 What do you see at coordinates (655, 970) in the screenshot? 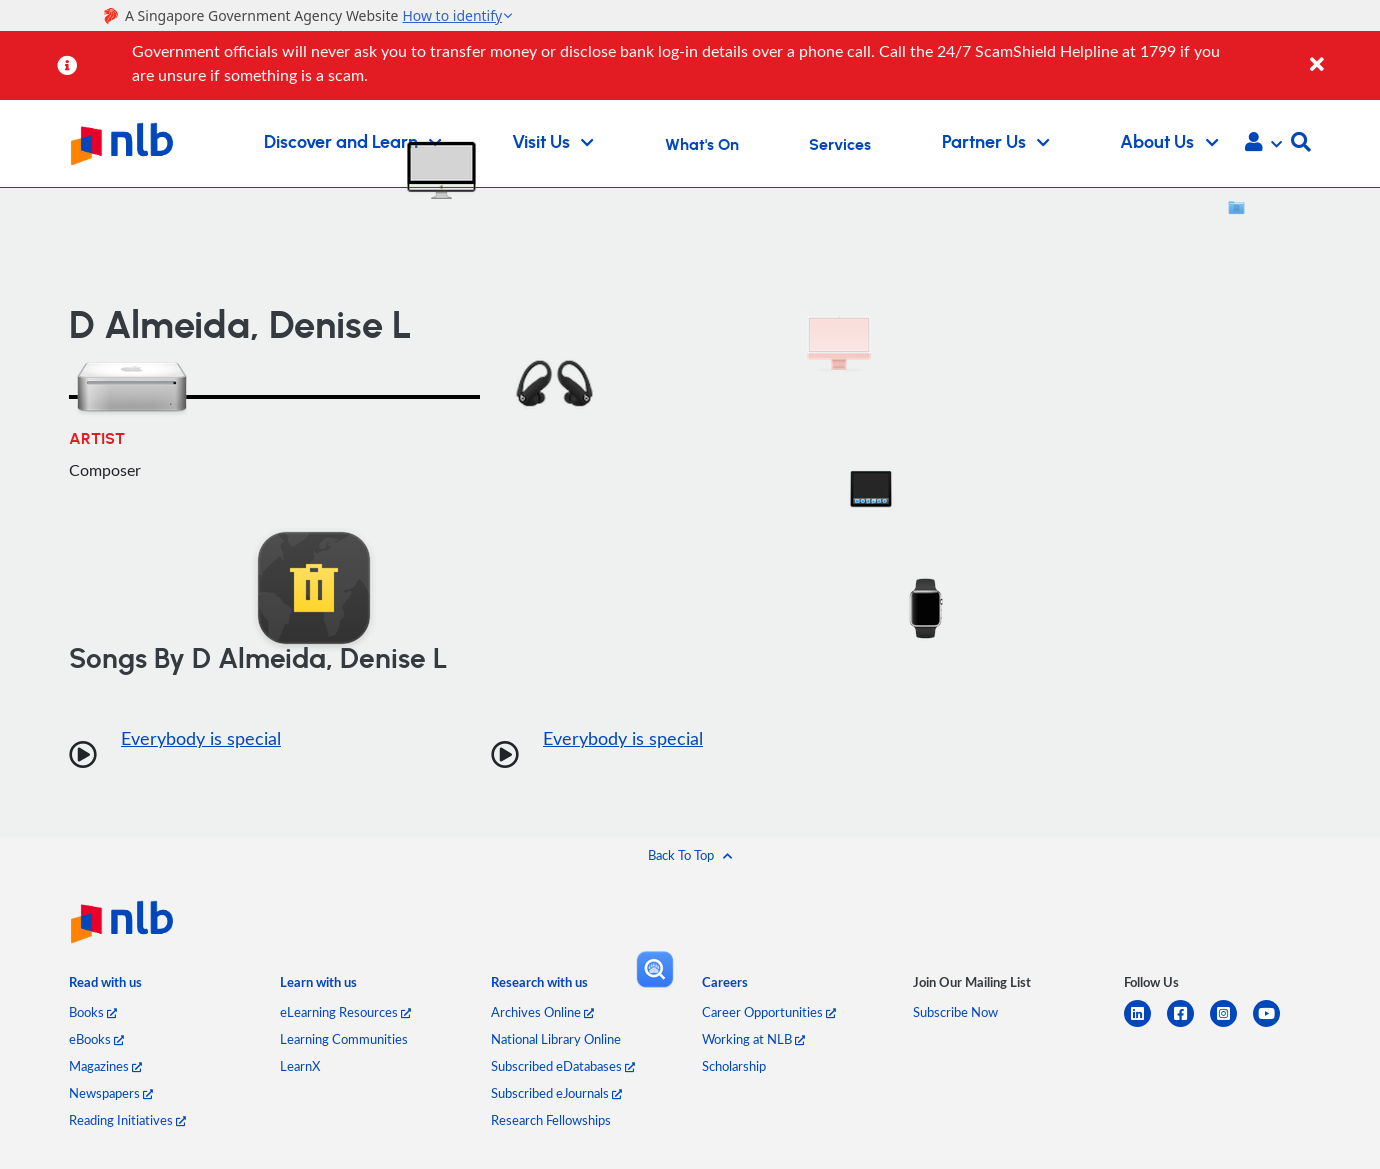
I see `open baloo file search preferences` at bounding box center [655, 970].